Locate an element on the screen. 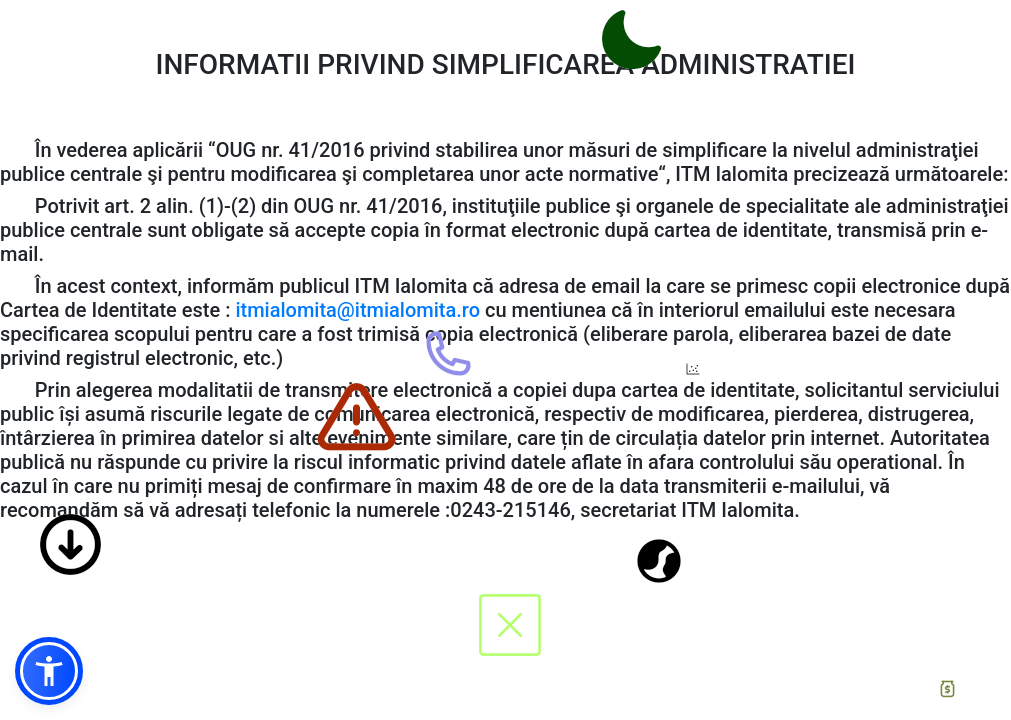  view scatter plot data is located at coordinates (693, 369).